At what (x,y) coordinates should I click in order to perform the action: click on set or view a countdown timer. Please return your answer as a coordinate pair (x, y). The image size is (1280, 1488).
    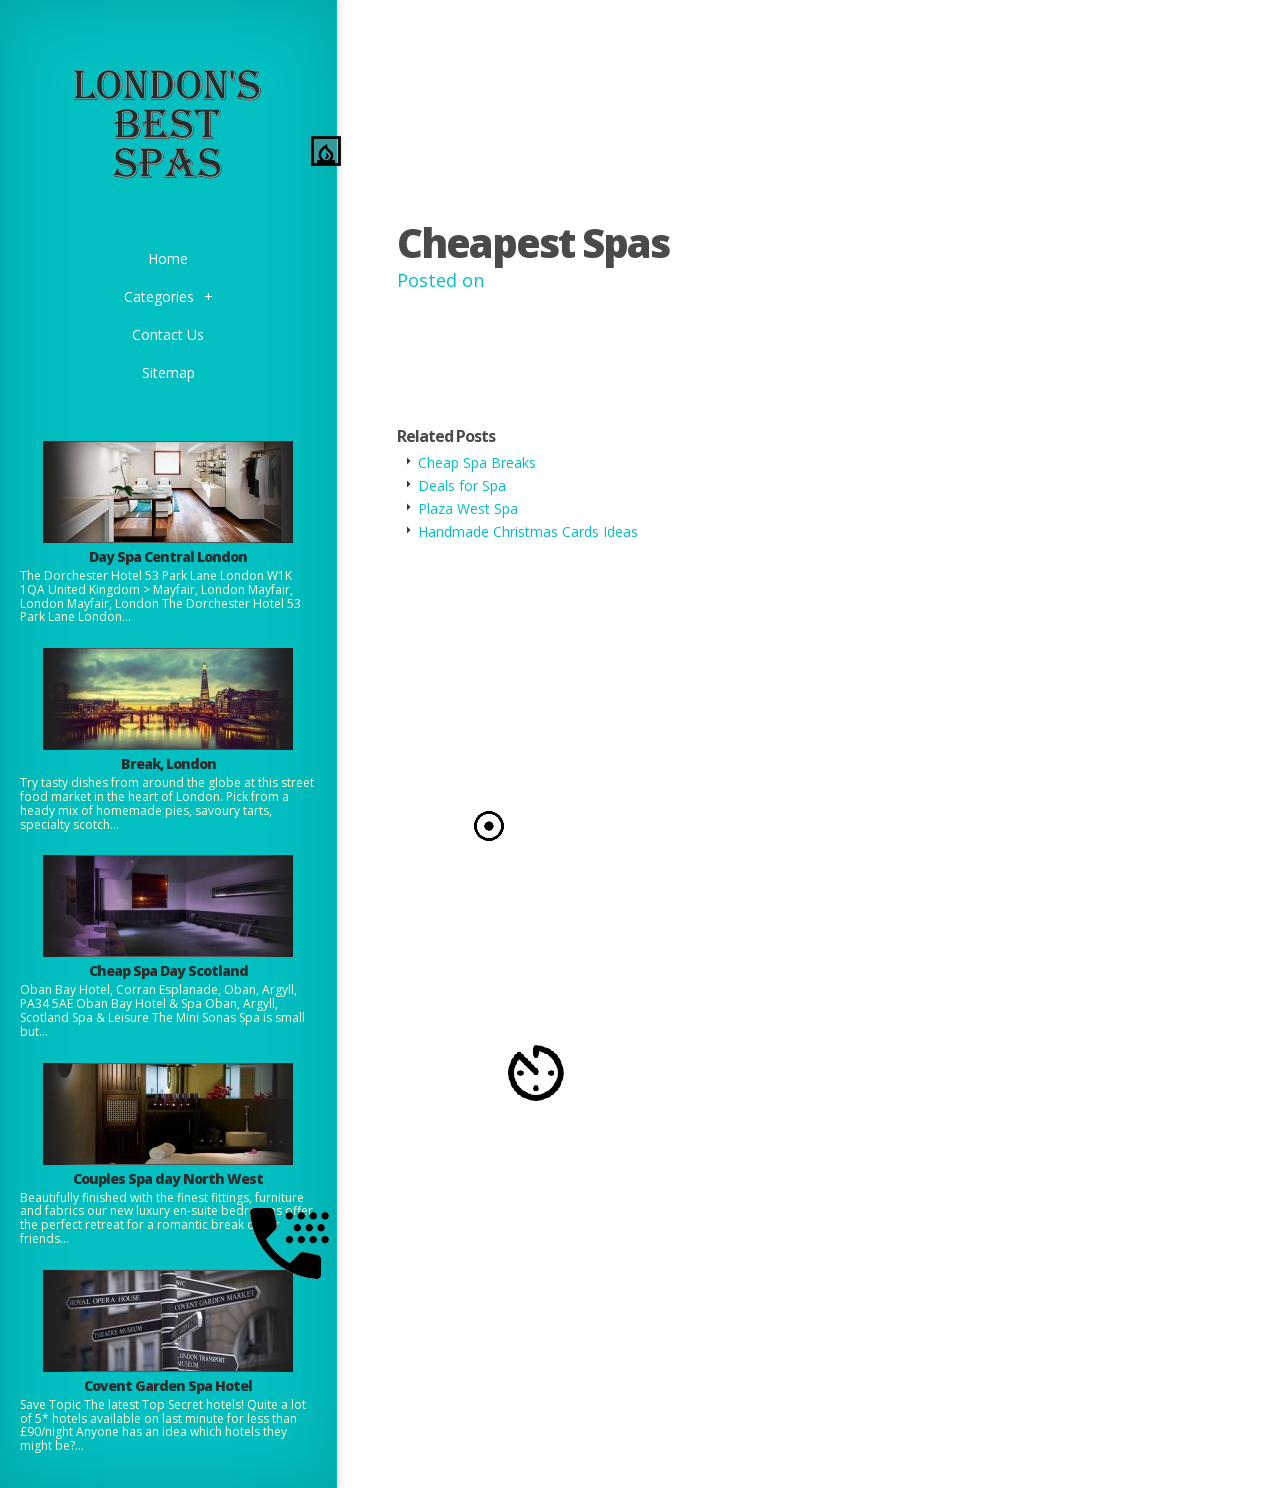
    Looking at the image, I should click on (536, 1073).